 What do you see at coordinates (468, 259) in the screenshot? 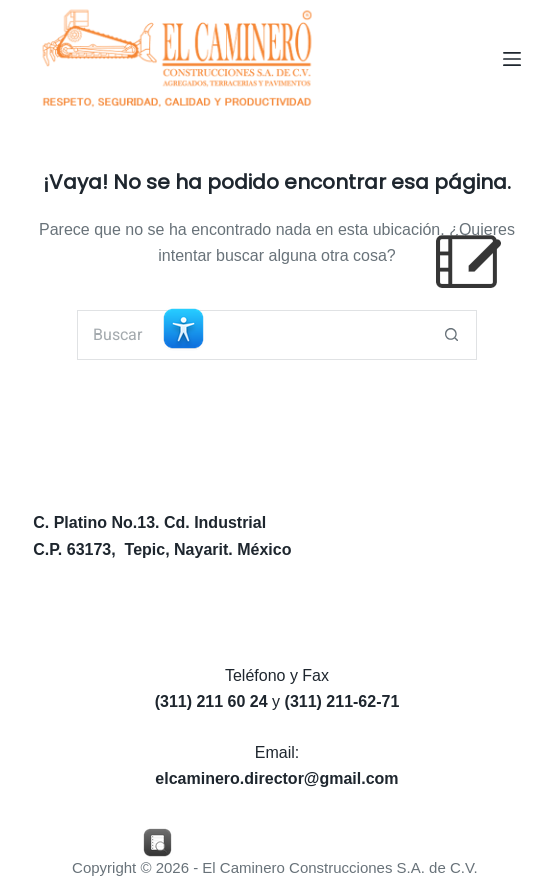
I see `graphics tablet input device` at bounding box center [468, 259].